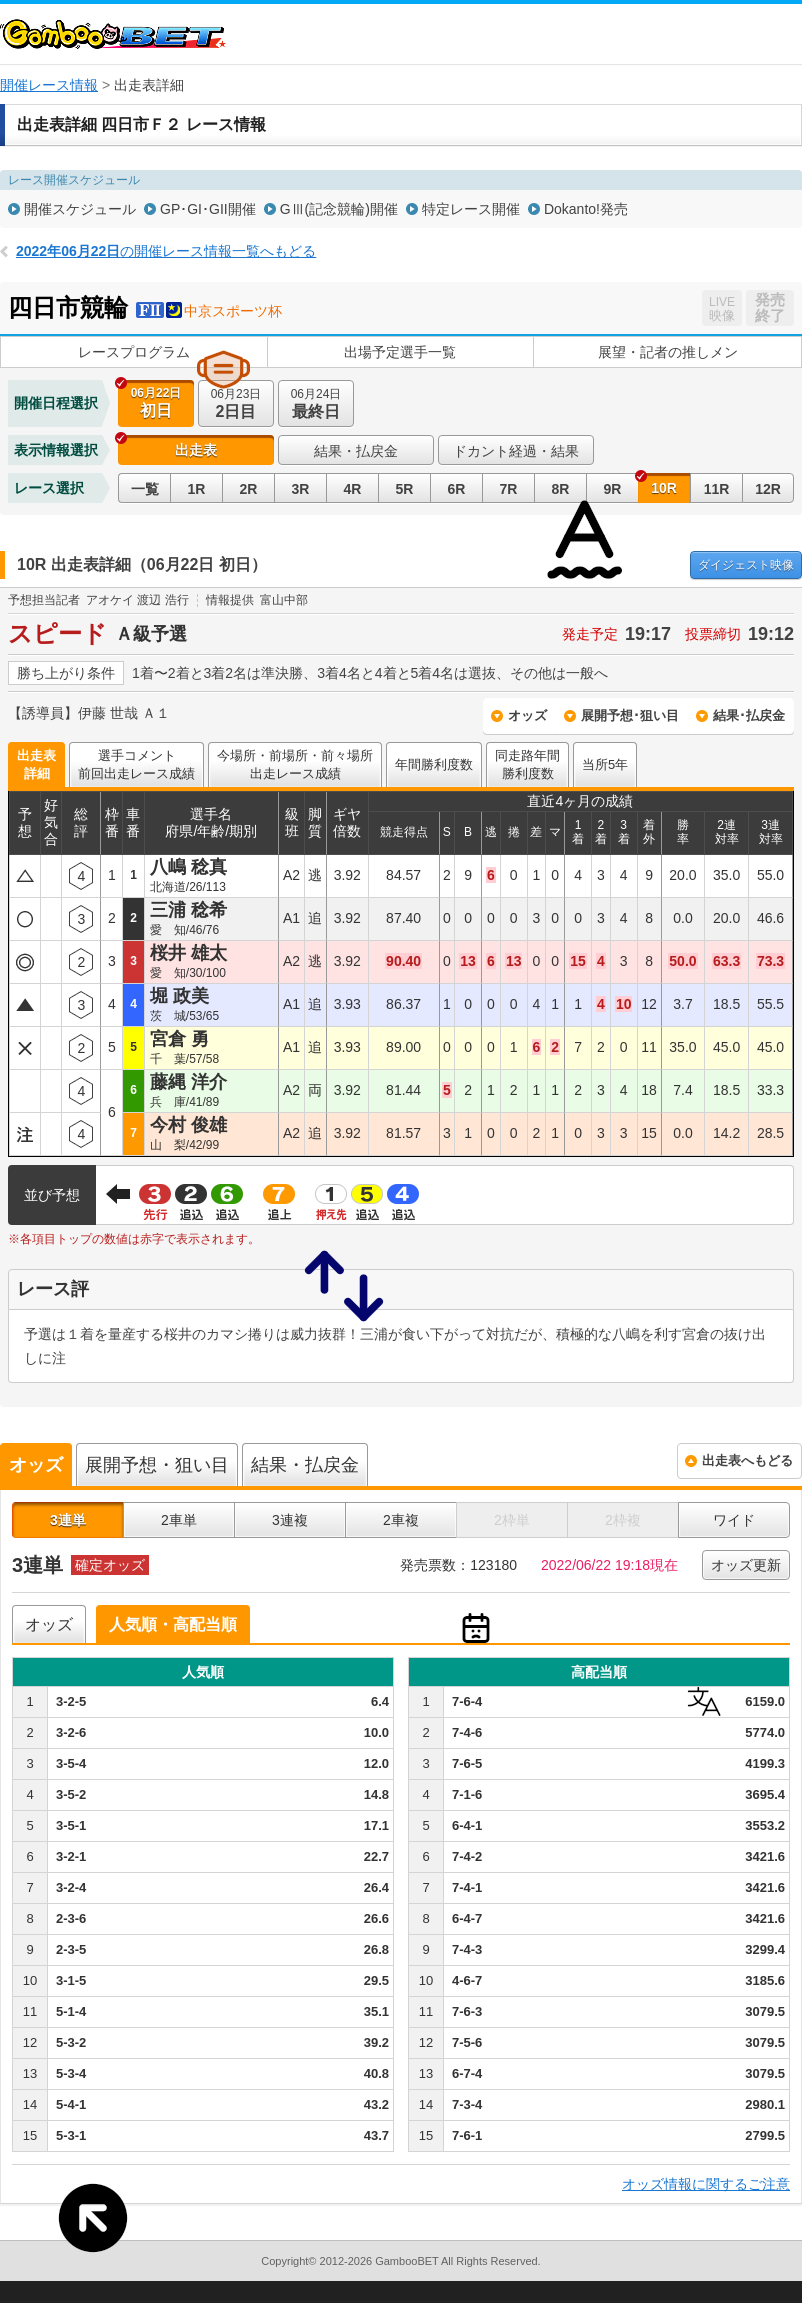  What do you see at coordinates (476, 1628) in the screenshot?
I see `no events scheduled for this date` at bounding box center [476, 1628].